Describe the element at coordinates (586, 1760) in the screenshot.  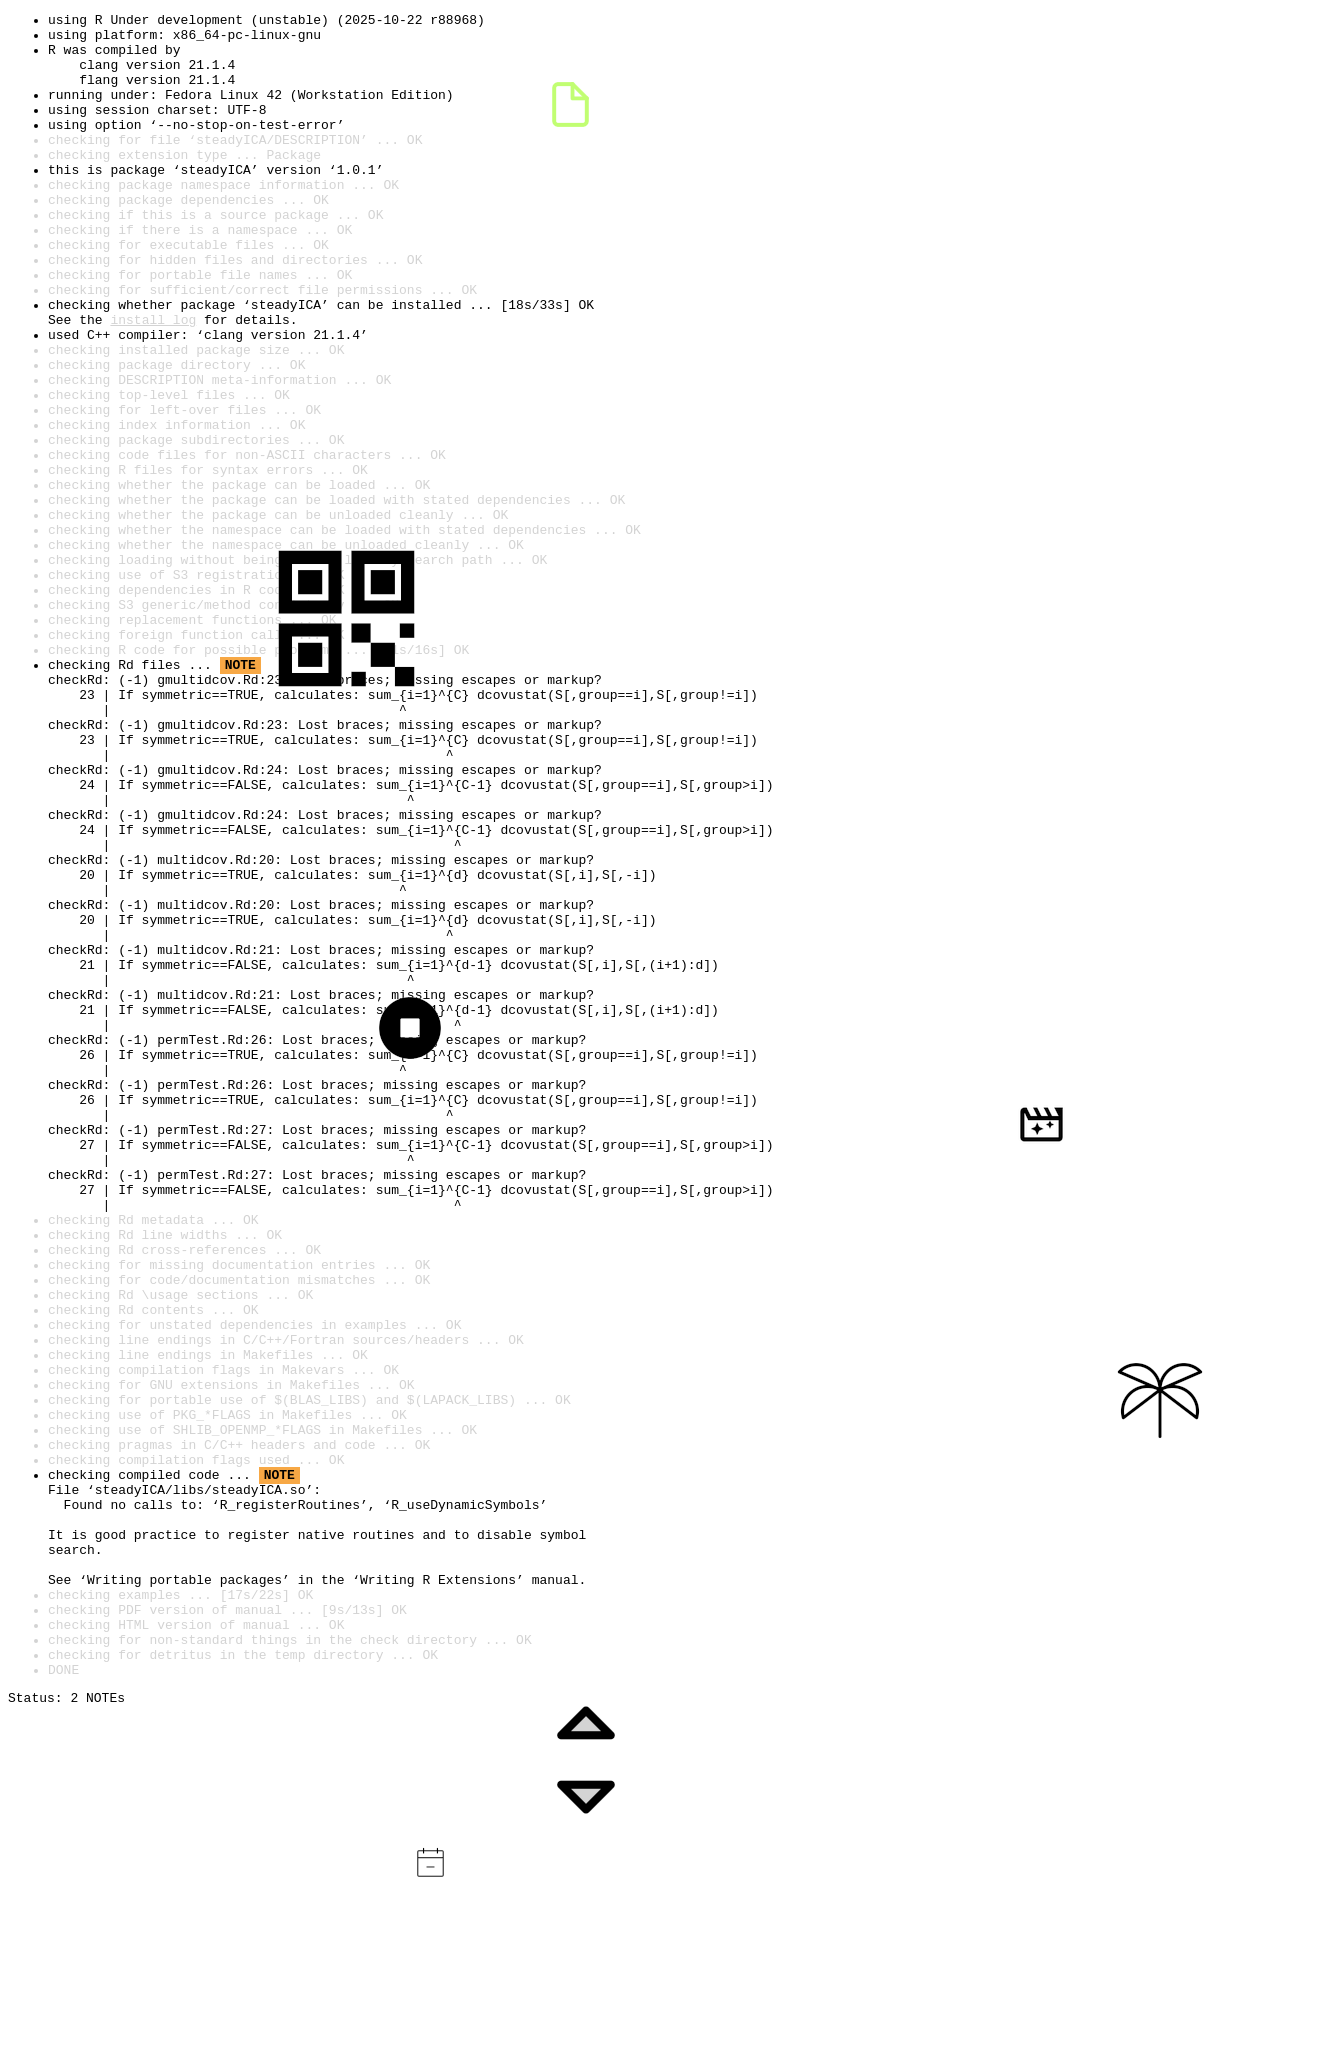
I see `expand or collapse a dropdown menu` at that location.